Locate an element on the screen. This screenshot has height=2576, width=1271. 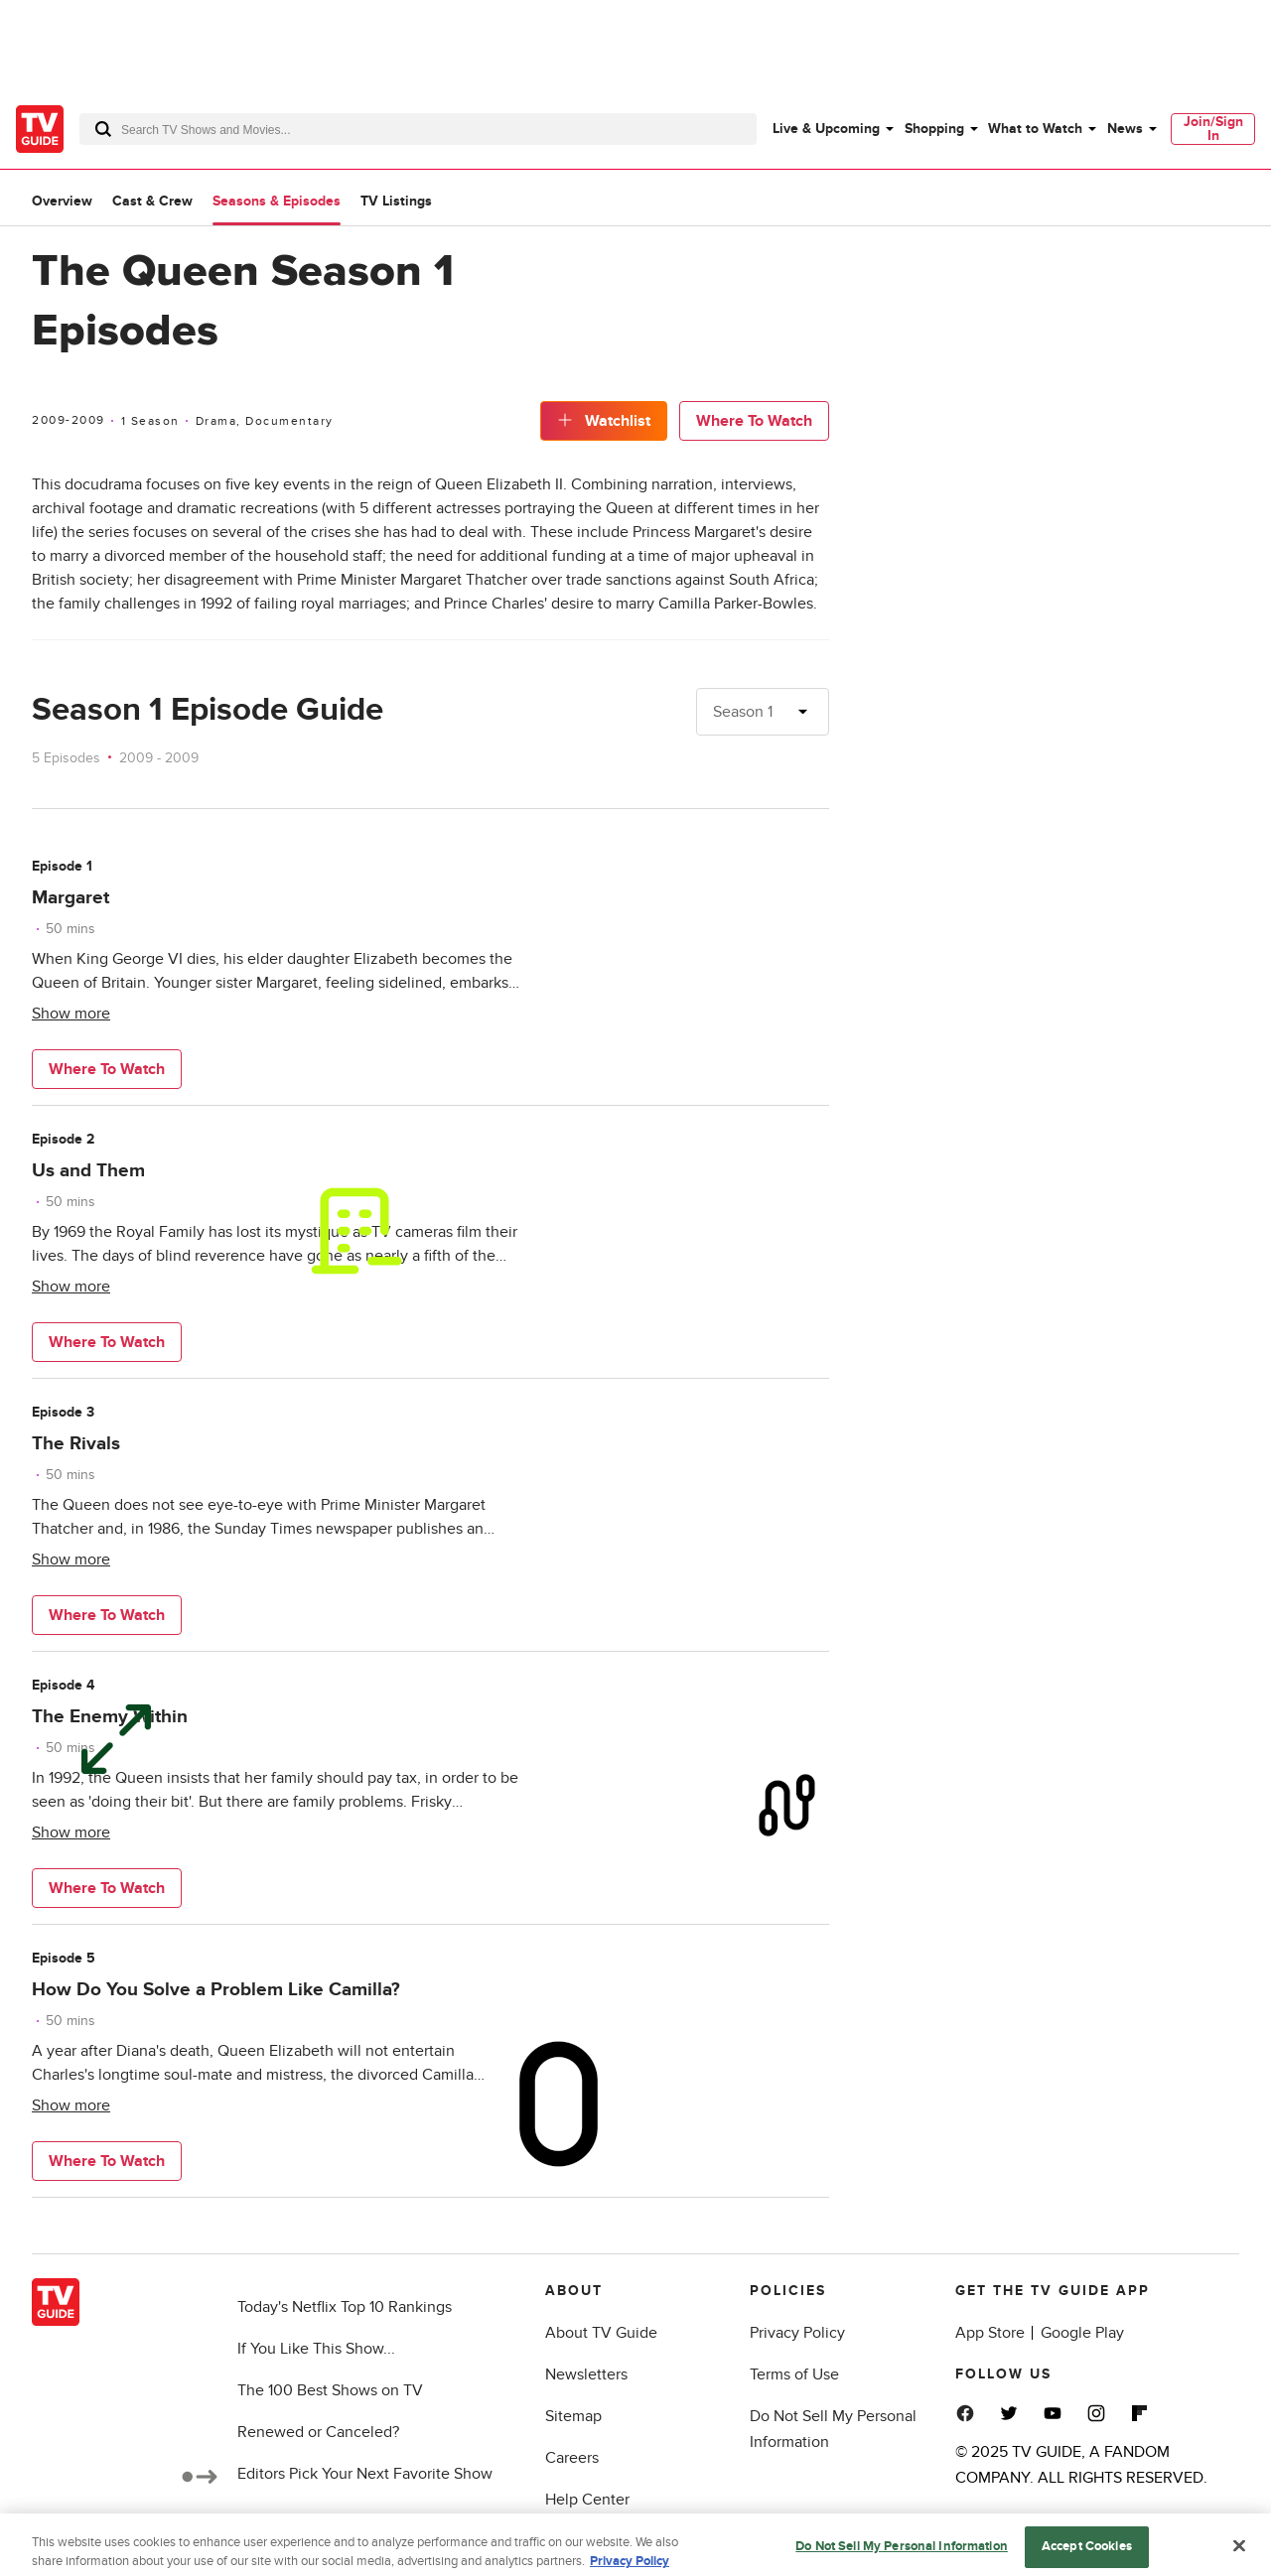
move item to the right is located at coordinates (200, 2477).